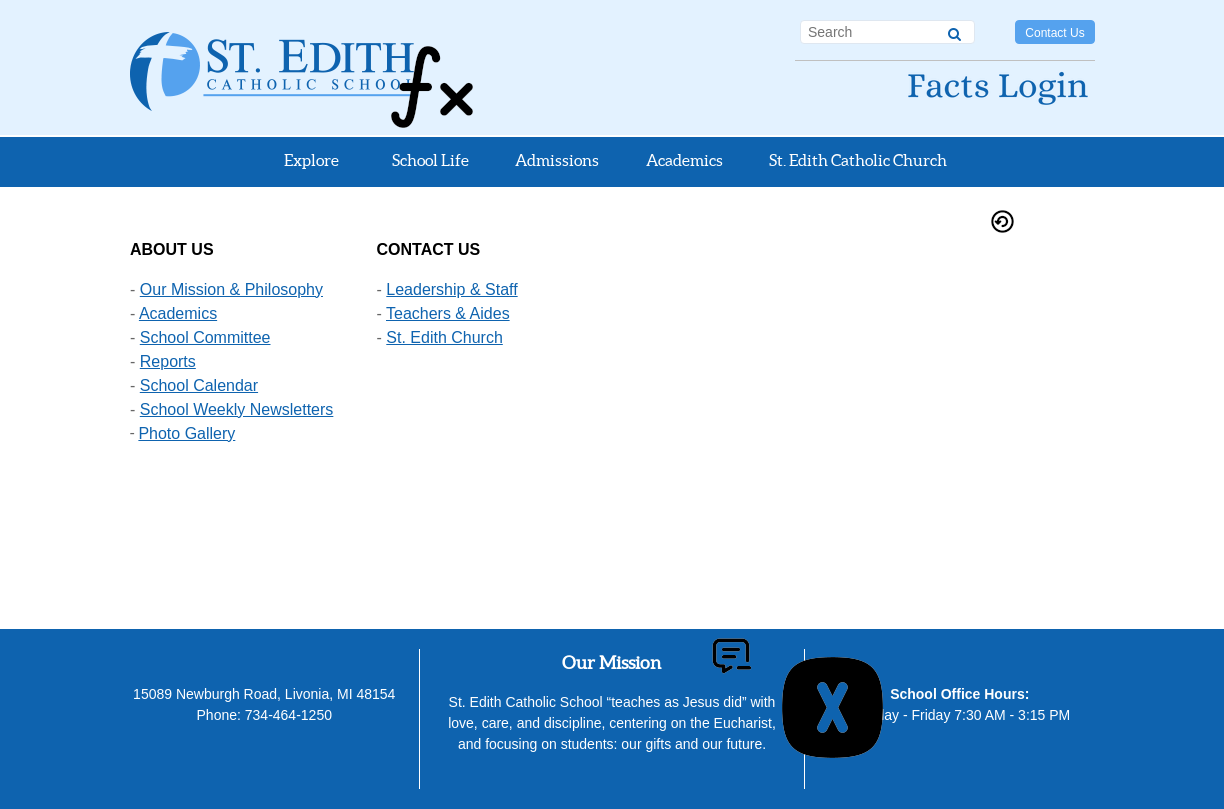 This screenshot has height=809, width=1224. I want to click on indicates creative commons share-alike license, so click(1002, 221).